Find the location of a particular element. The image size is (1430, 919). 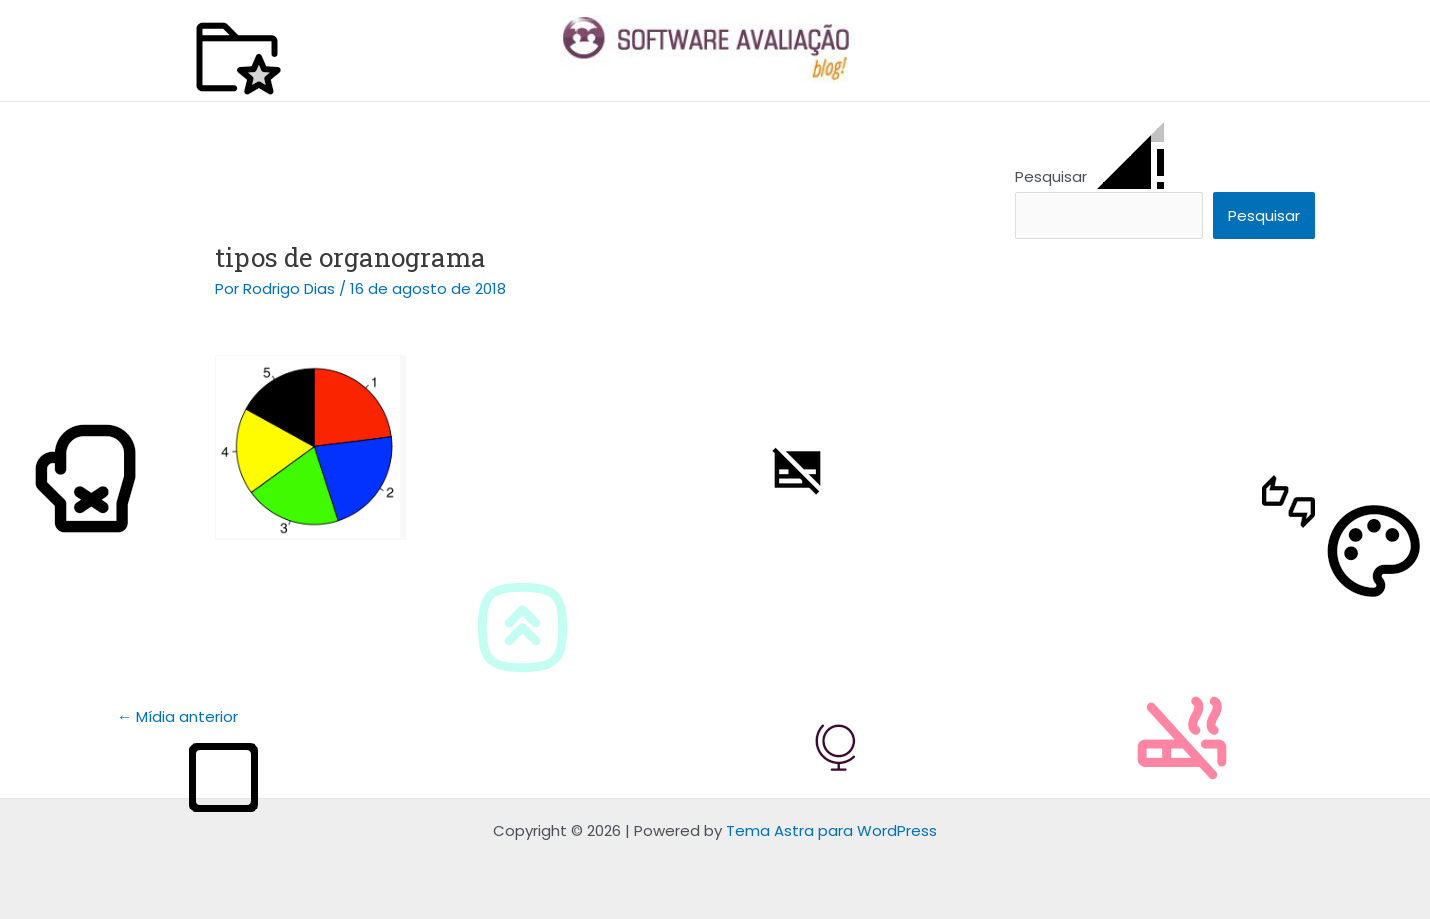

customize theme or color settings is located at coordinates (1374, 551).